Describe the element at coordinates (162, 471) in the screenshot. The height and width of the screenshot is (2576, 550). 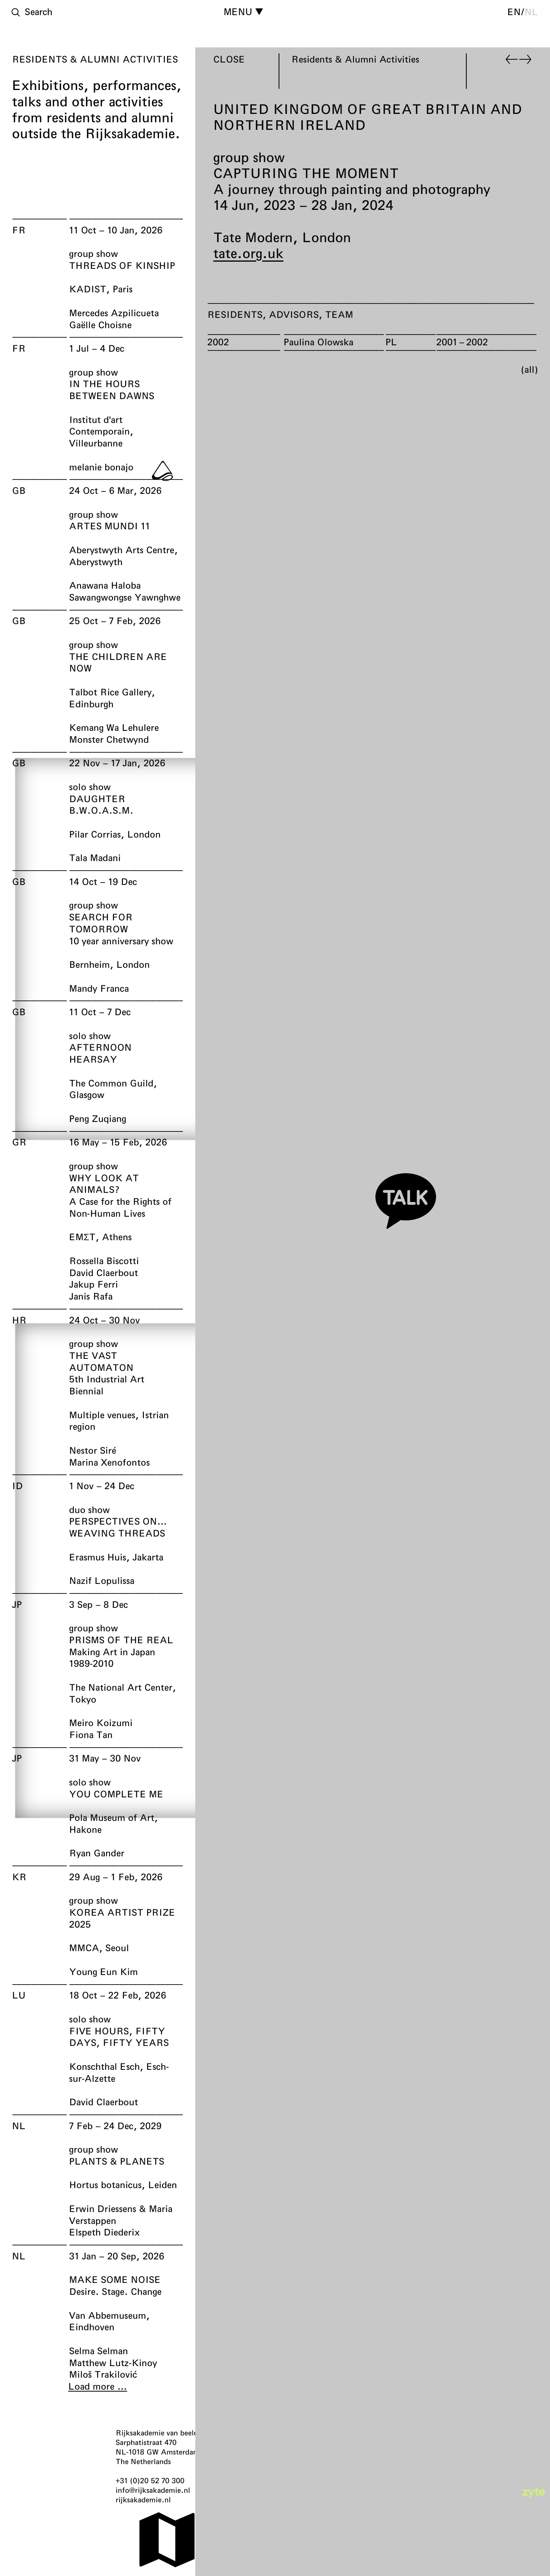
I see `mobx-state-tree library logo` at that location.